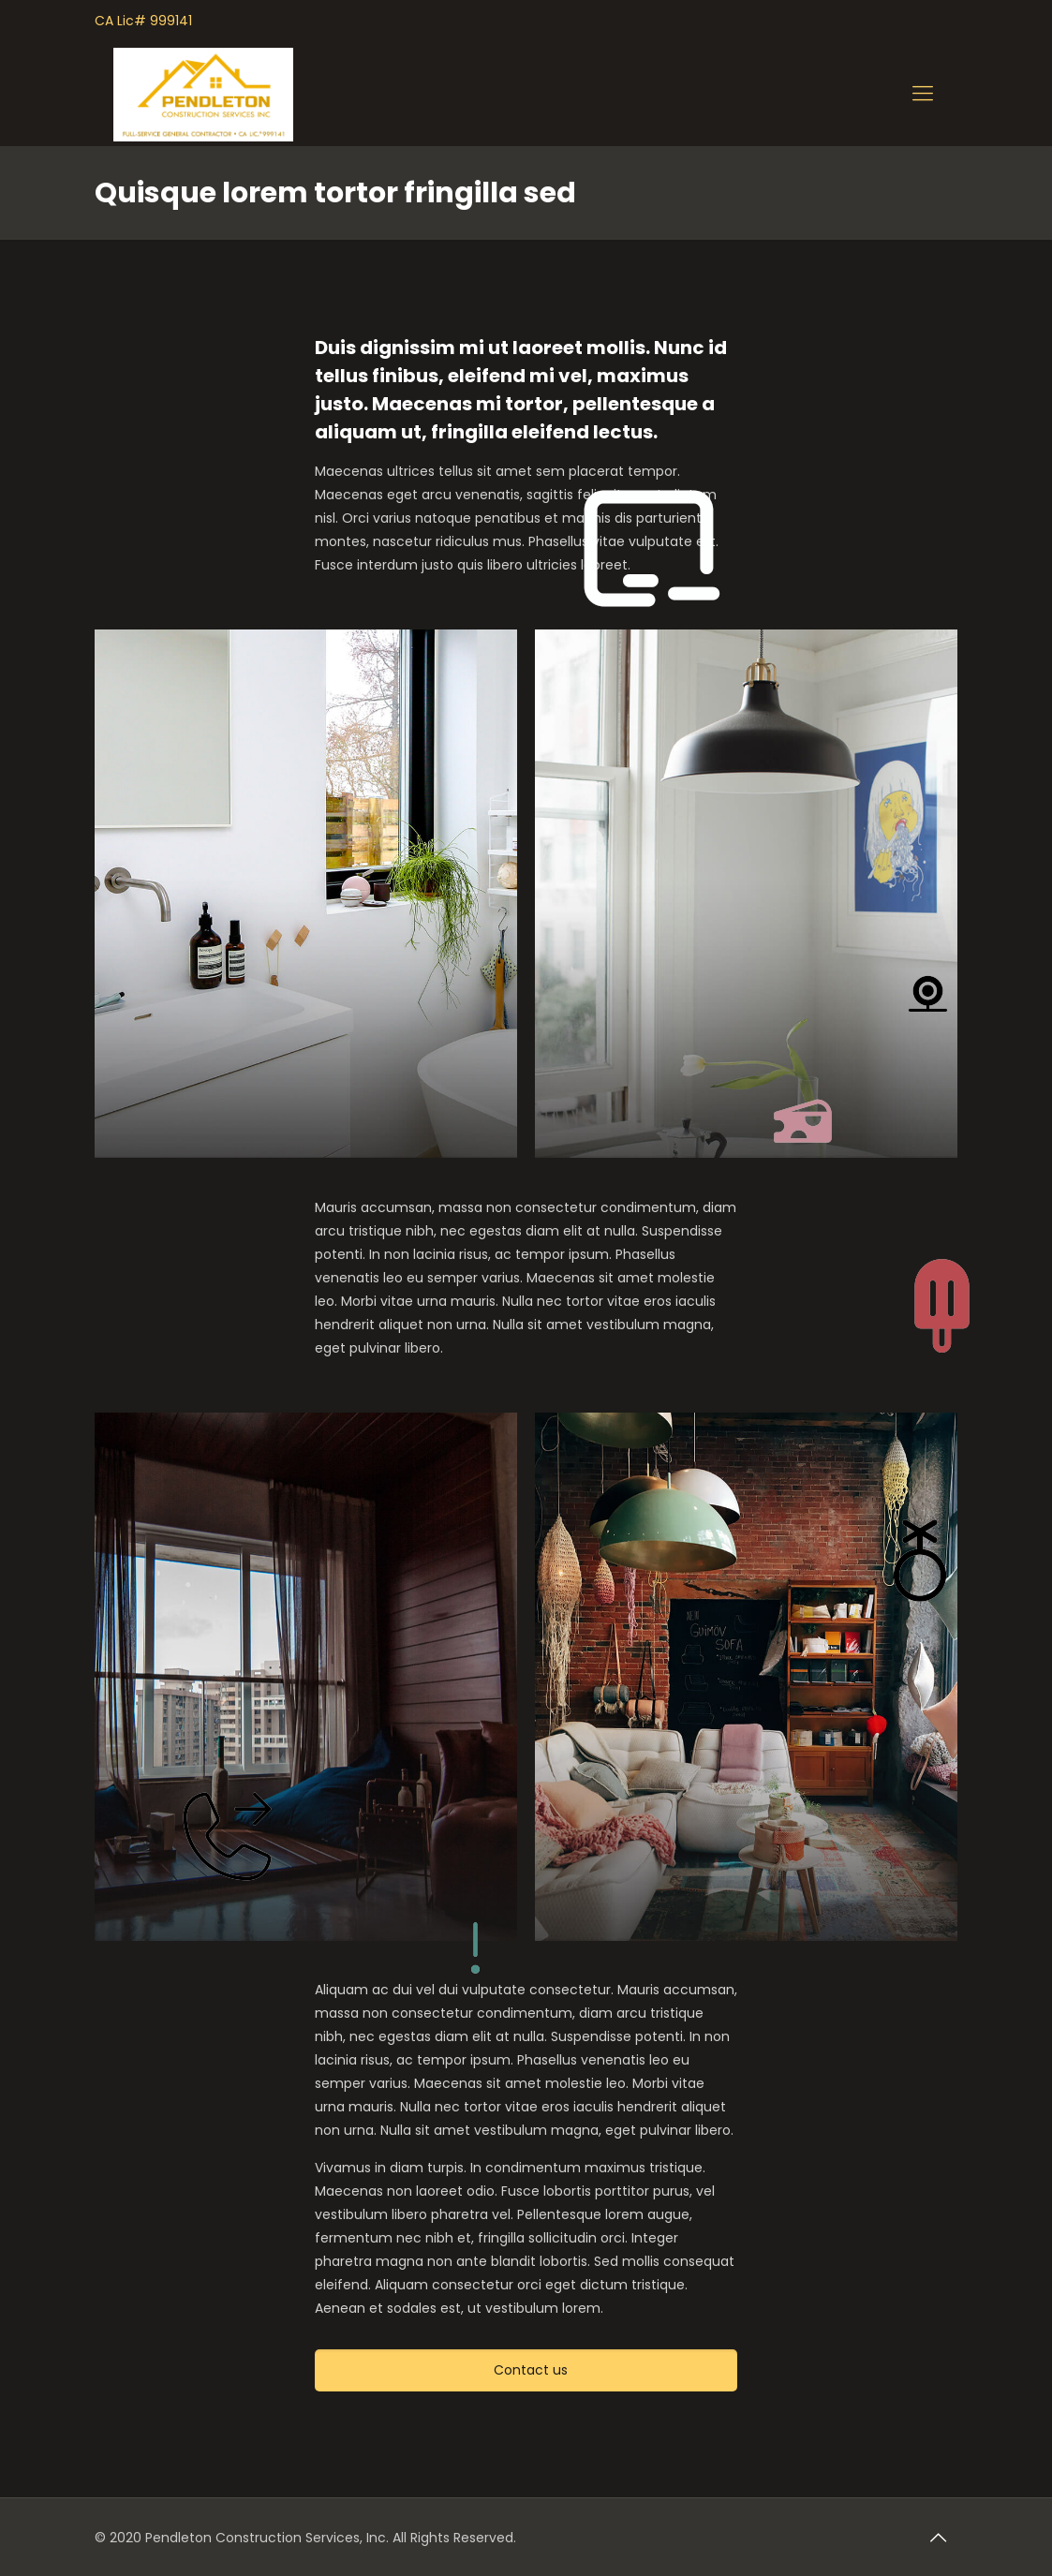 This screenshot has height=2576, width=1052. Describe the element at coordinates (920, 1561) in the screenshot. I see `indicates nonbinary gender identity option` at that location.